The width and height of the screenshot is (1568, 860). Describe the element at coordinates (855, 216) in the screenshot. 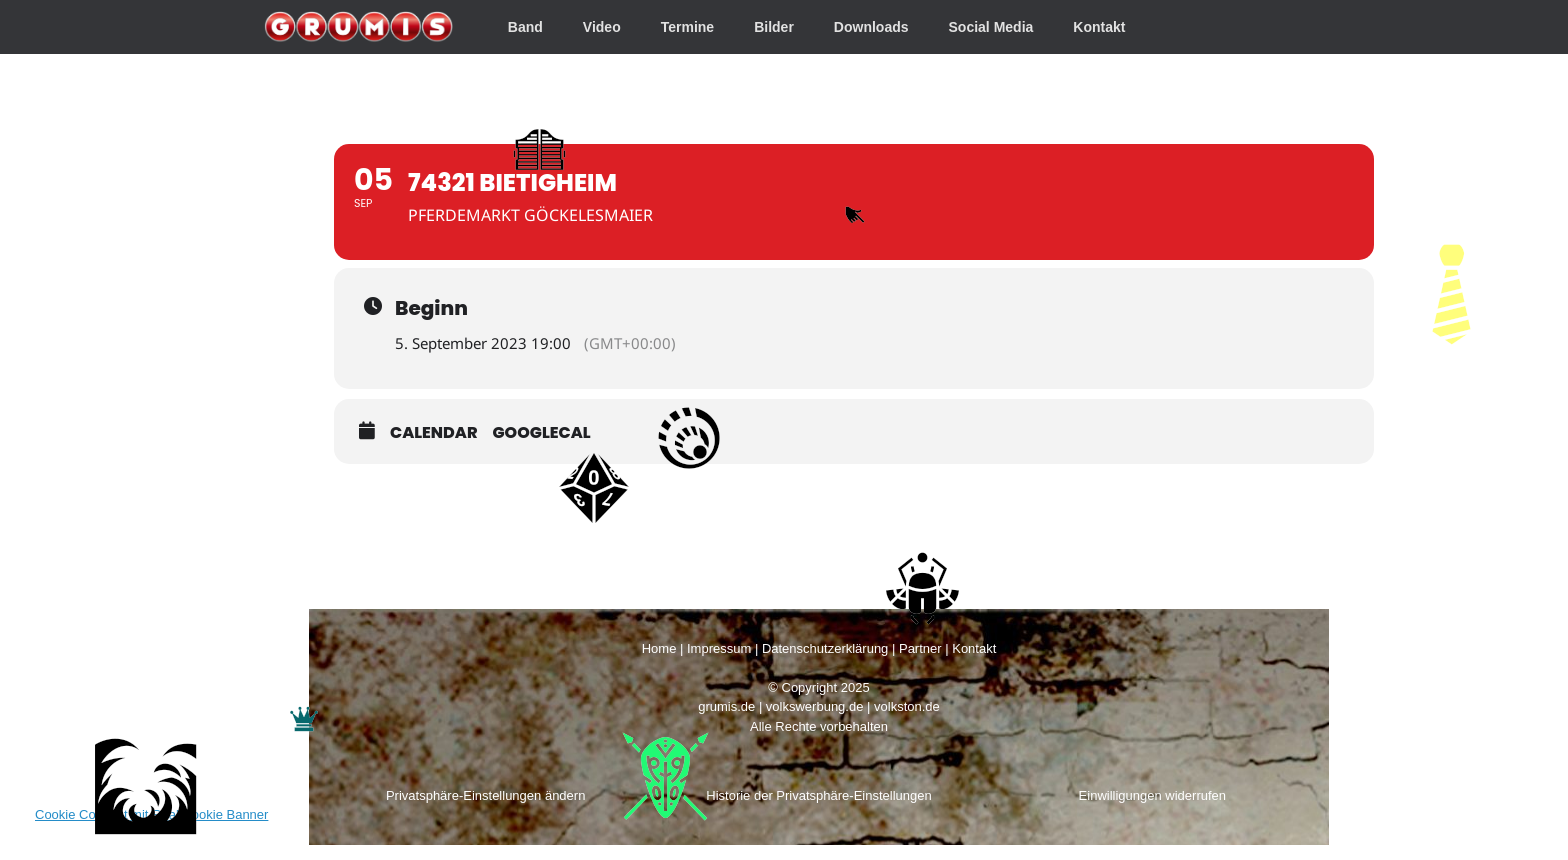

I see `tap to select or indicate an item` at that location.